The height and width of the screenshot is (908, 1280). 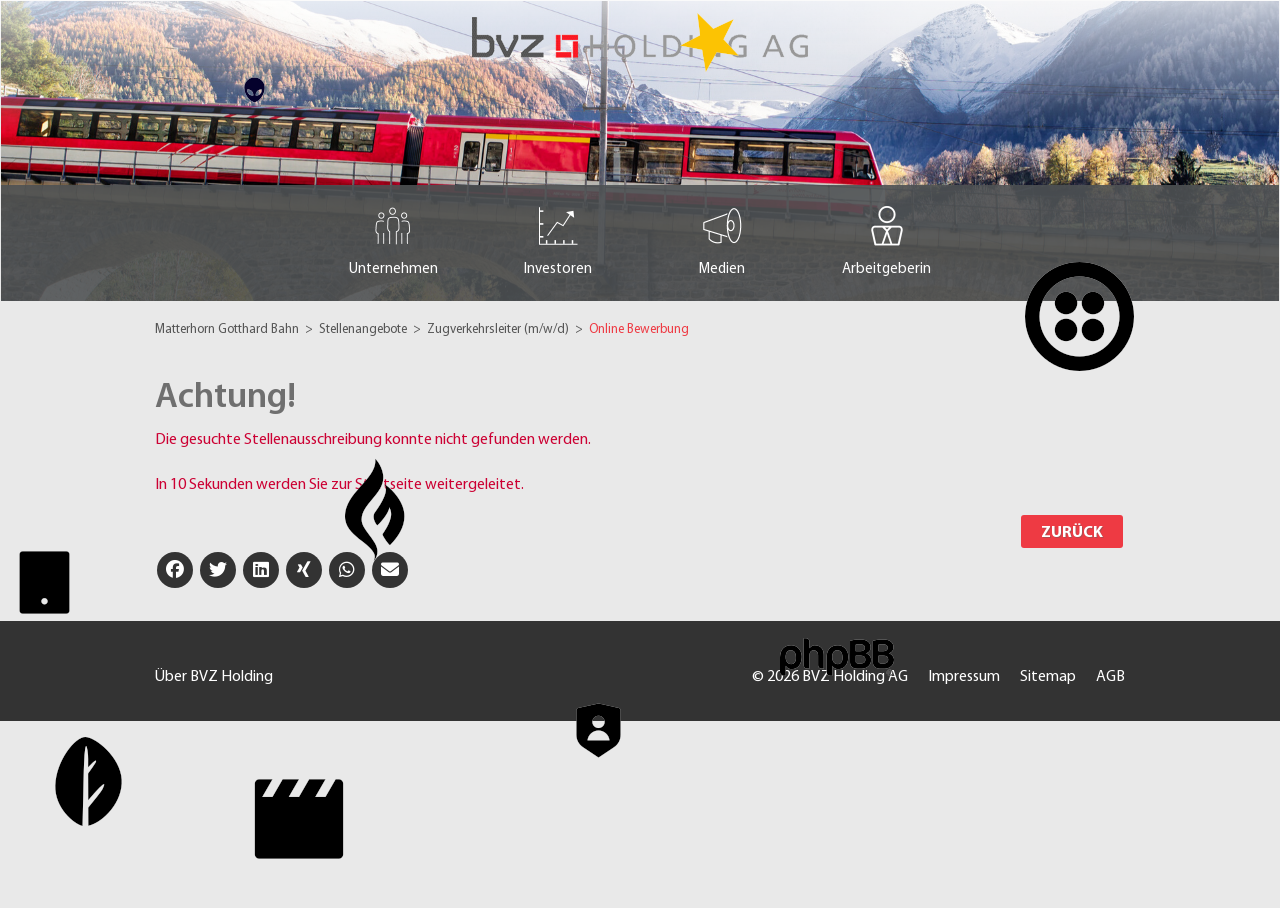 What do you see at coordinates (254, 89) in the screenshot?
I see `extraterrestrial or sci-fi themed content` at bounding box center [254, 89].